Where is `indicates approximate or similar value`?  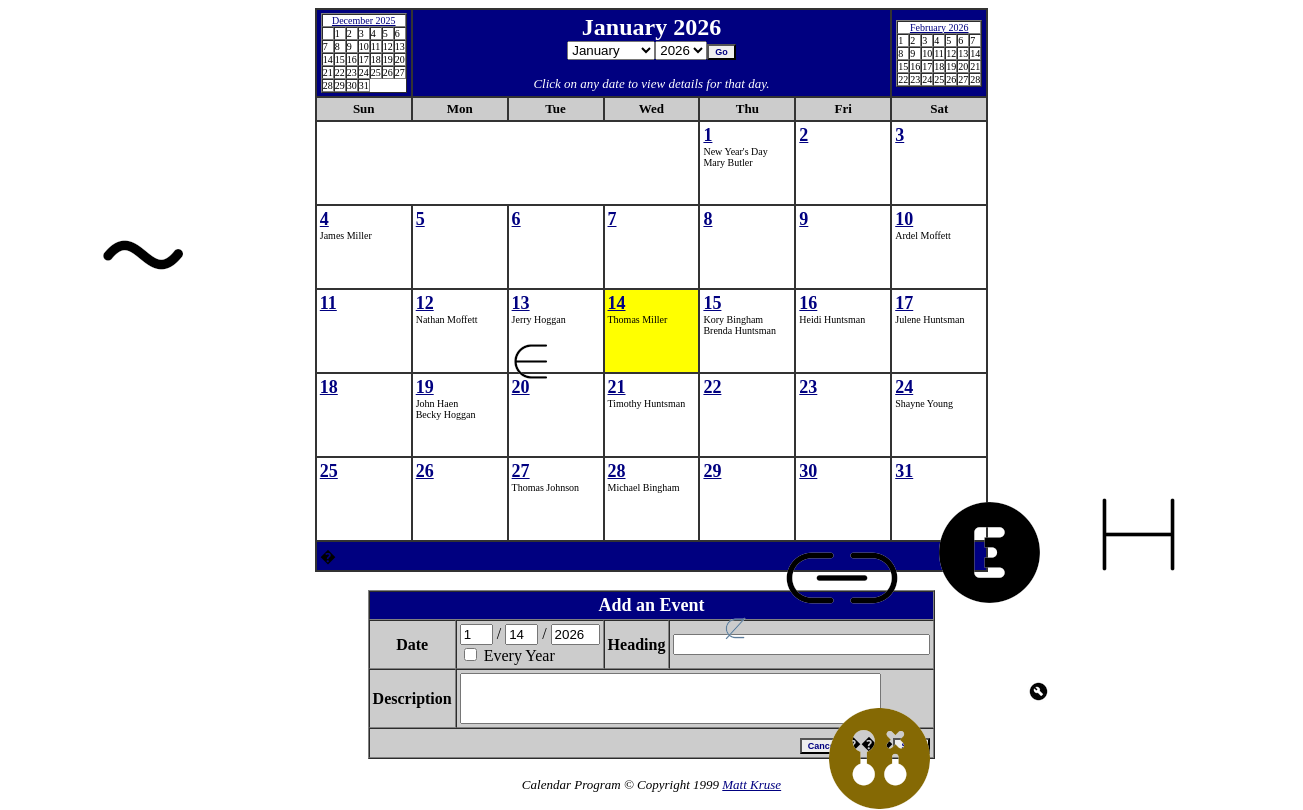 indicates approximate or similar value is located at coordinates (143, 255).